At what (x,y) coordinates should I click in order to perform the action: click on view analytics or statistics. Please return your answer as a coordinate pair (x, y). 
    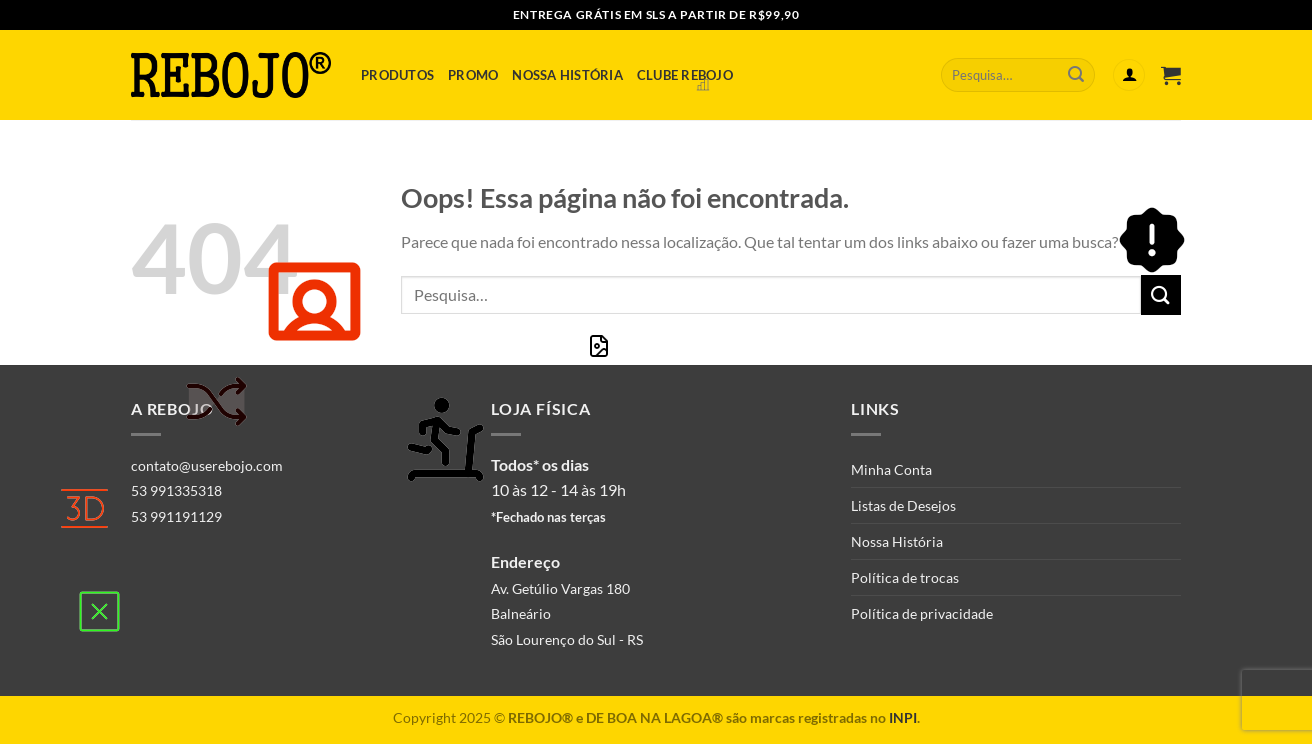
    Looking at the image, I should click on (703, 85).